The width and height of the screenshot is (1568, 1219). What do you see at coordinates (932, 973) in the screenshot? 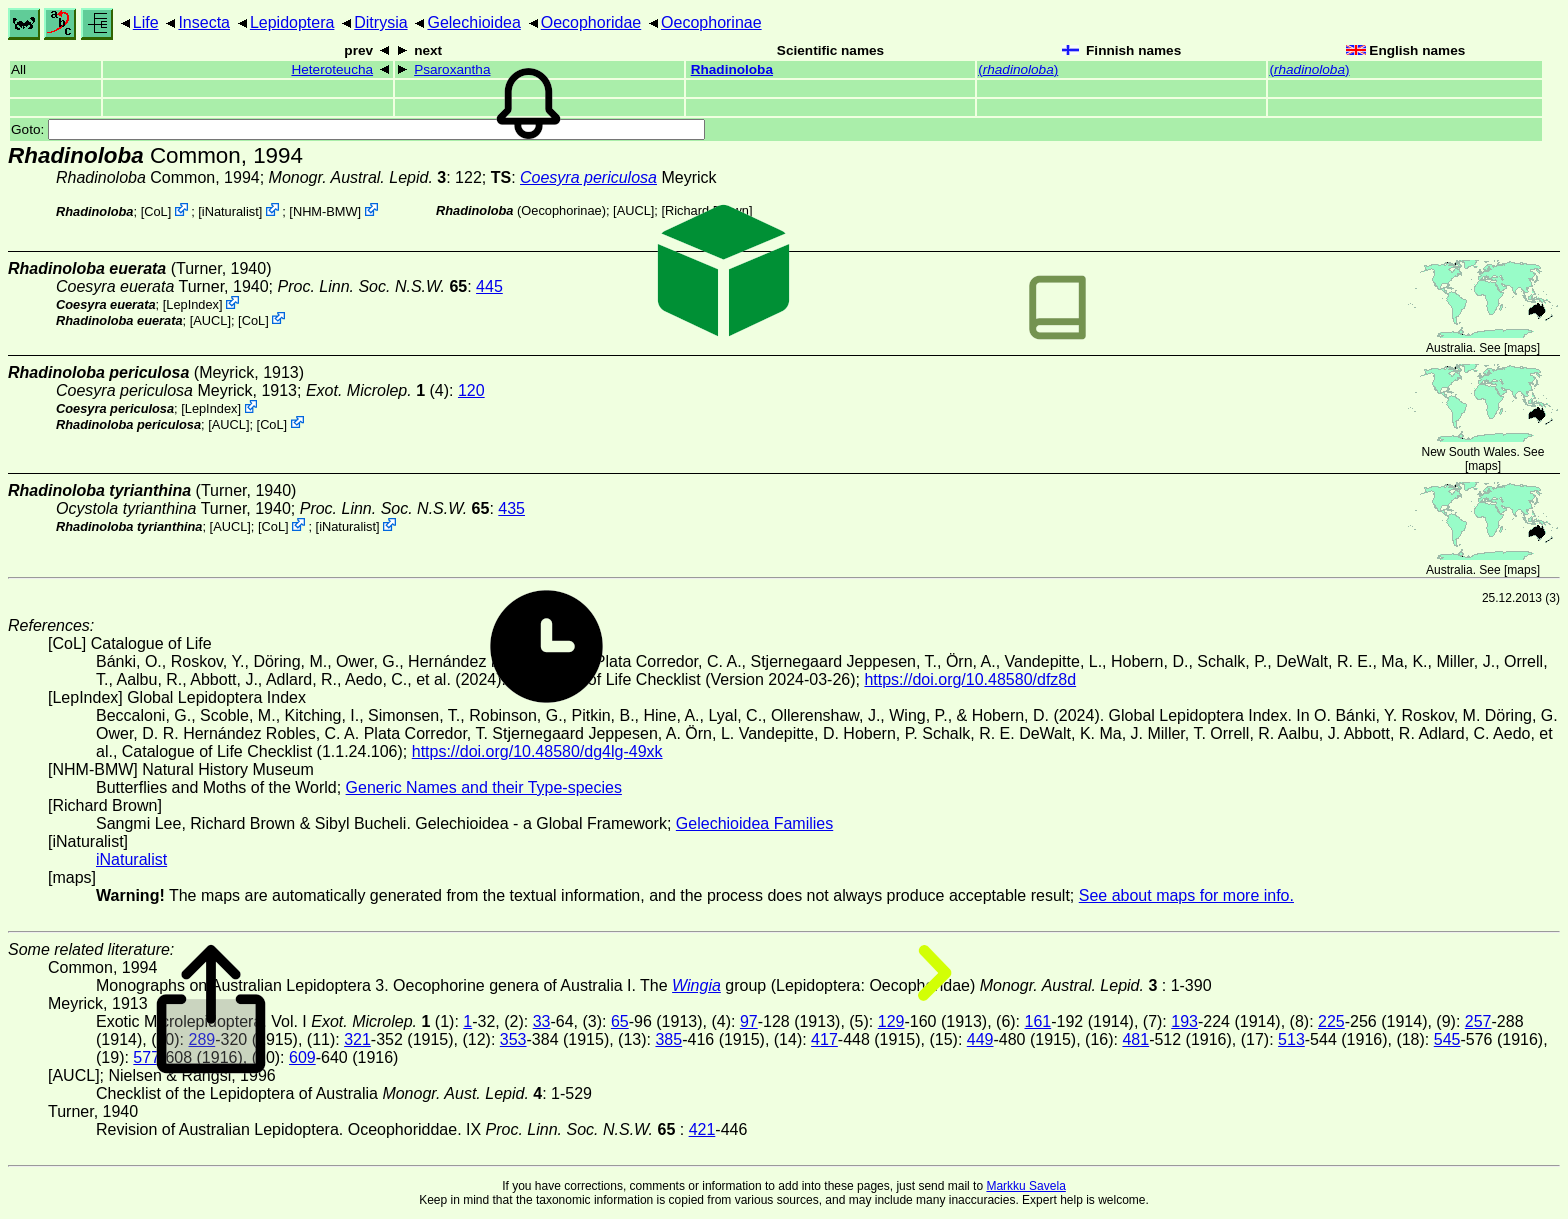
I see `navigate to the next item or screen` at bounding box center [932, 973].